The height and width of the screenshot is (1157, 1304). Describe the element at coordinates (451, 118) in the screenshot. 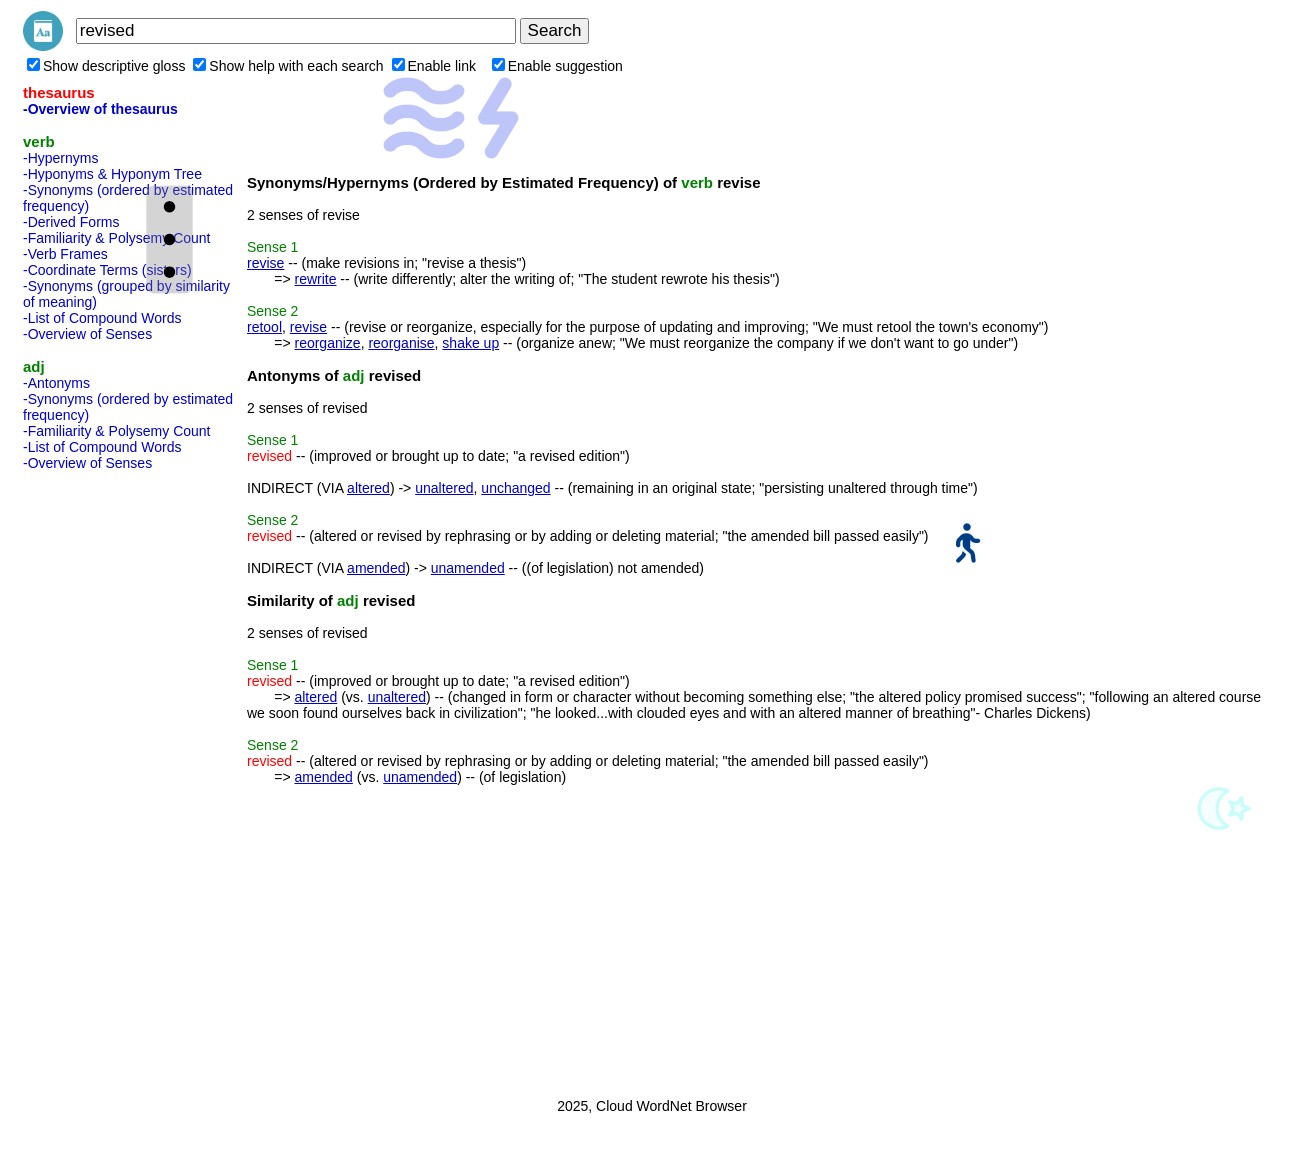

I see `hydroelectric power generation` at that location.